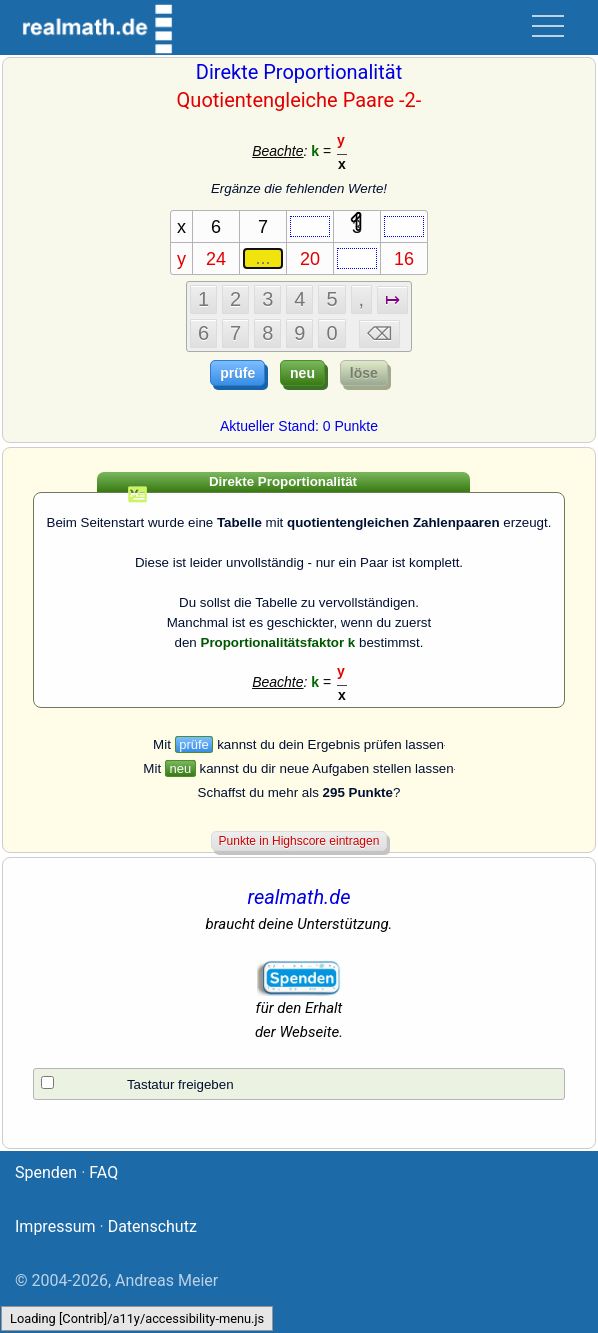 The image size is (598, 1333). What do you see at coordinates (357, 221) in the screenshot?
I see `access google one subscription settings` at bounding box center [357, 221].